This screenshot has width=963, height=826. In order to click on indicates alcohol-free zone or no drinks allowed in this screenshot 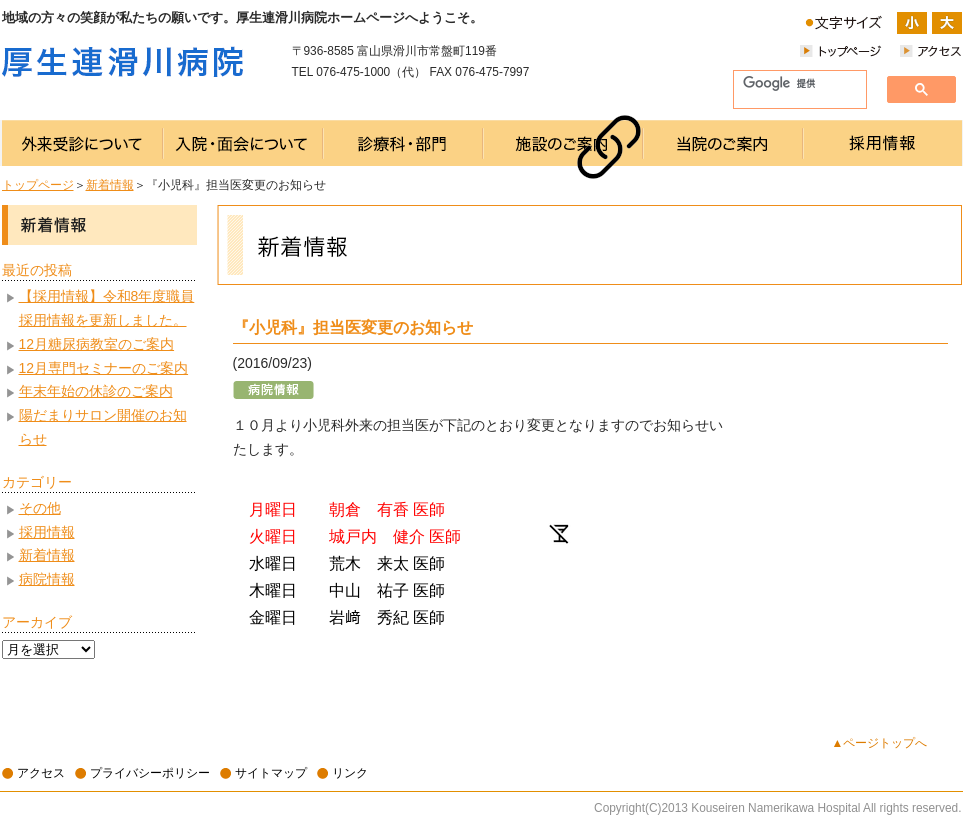, I will do `click(559, 533)`.